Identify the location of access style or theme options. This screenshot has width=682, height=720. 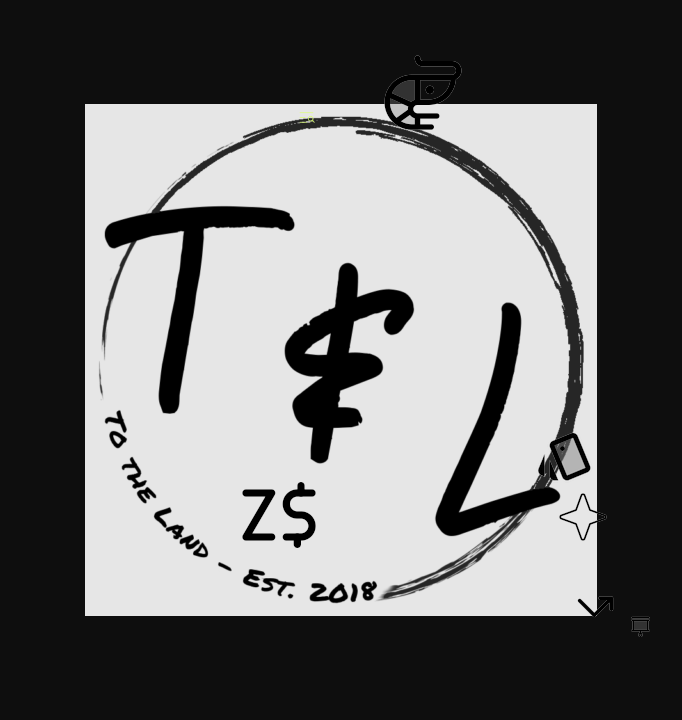
(565, 456).